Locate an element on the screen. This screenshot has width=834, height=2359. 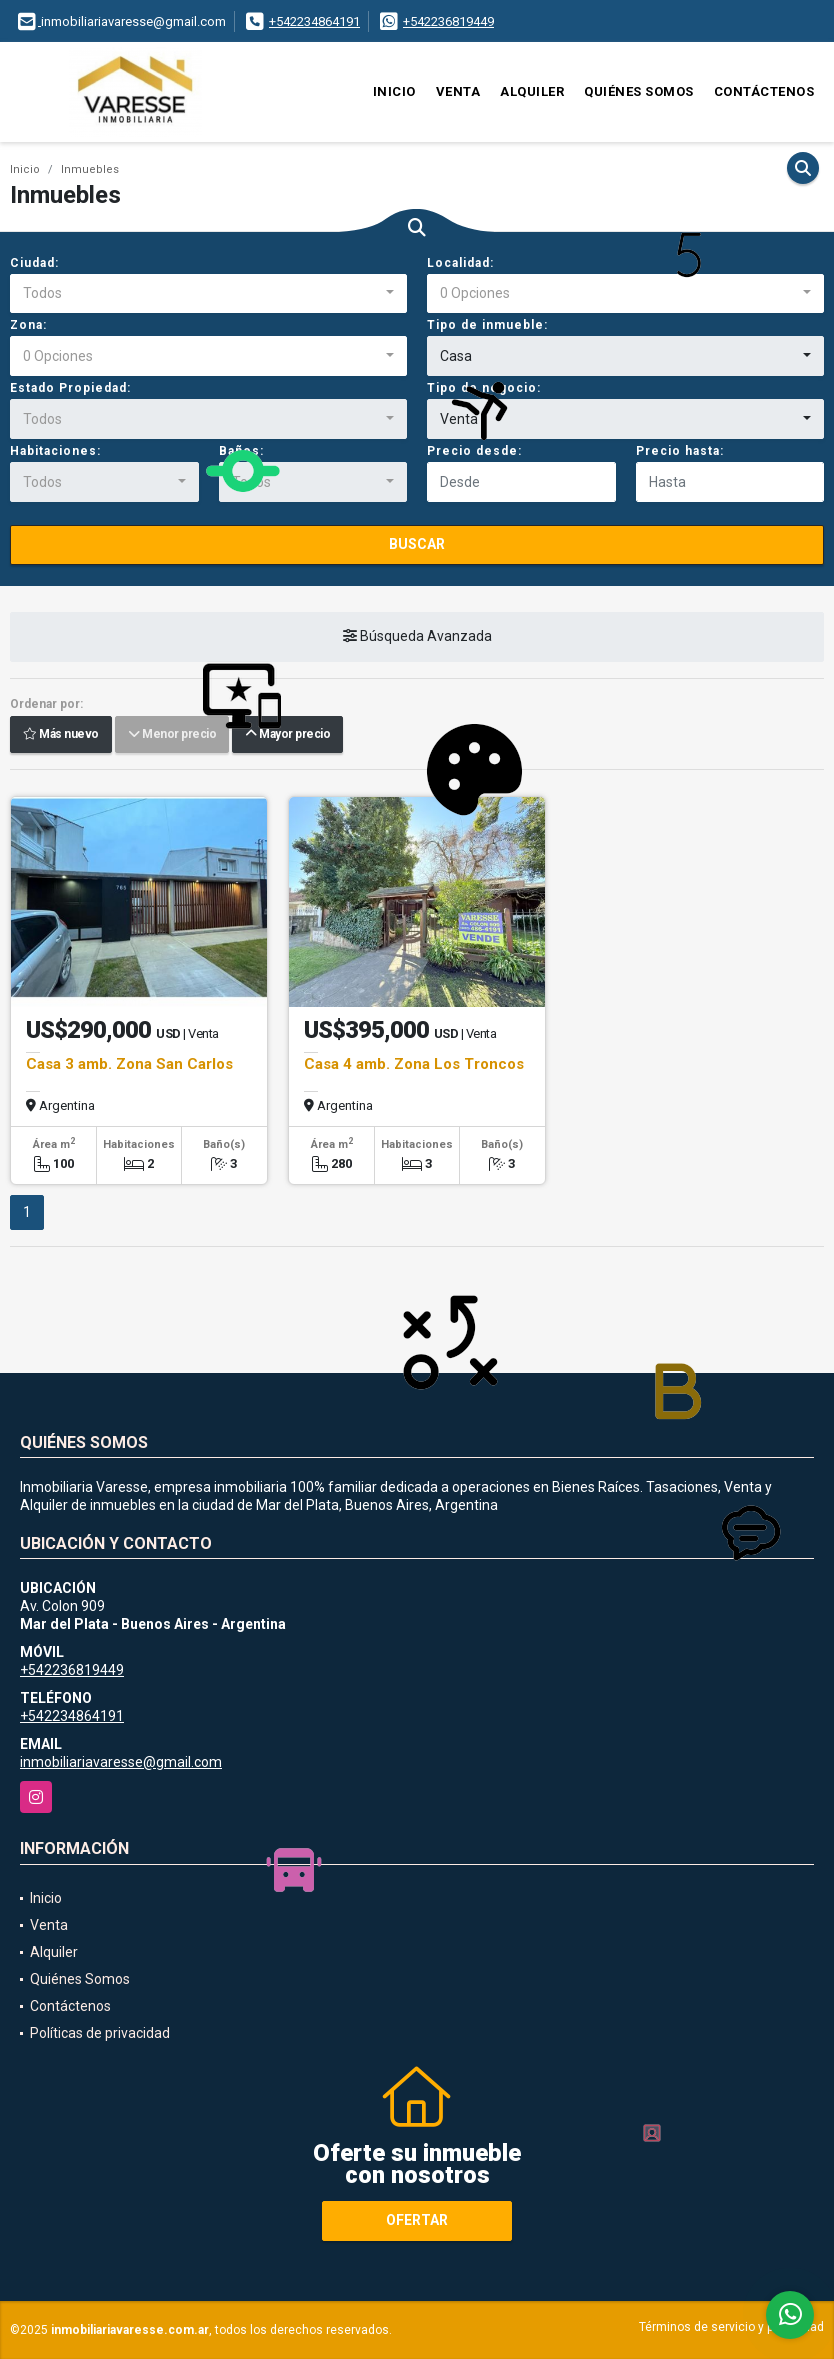
open chat or messaging is located at coordinates (750, 1533).